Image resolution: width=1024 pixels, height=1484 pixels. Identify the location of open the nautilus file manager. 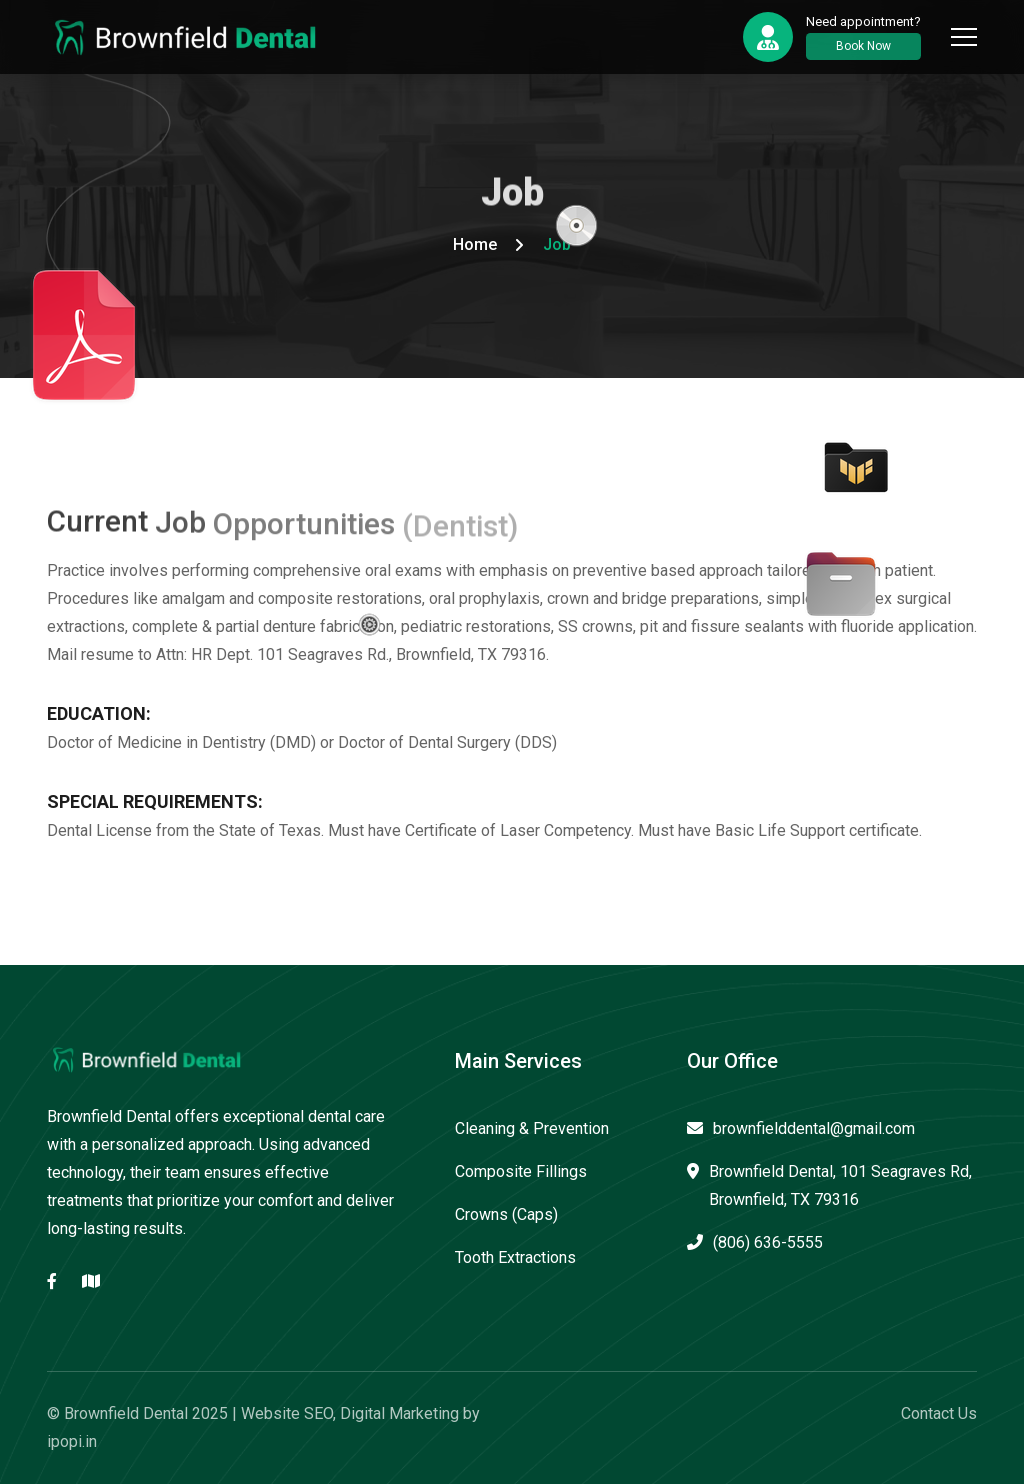
(841, 584).